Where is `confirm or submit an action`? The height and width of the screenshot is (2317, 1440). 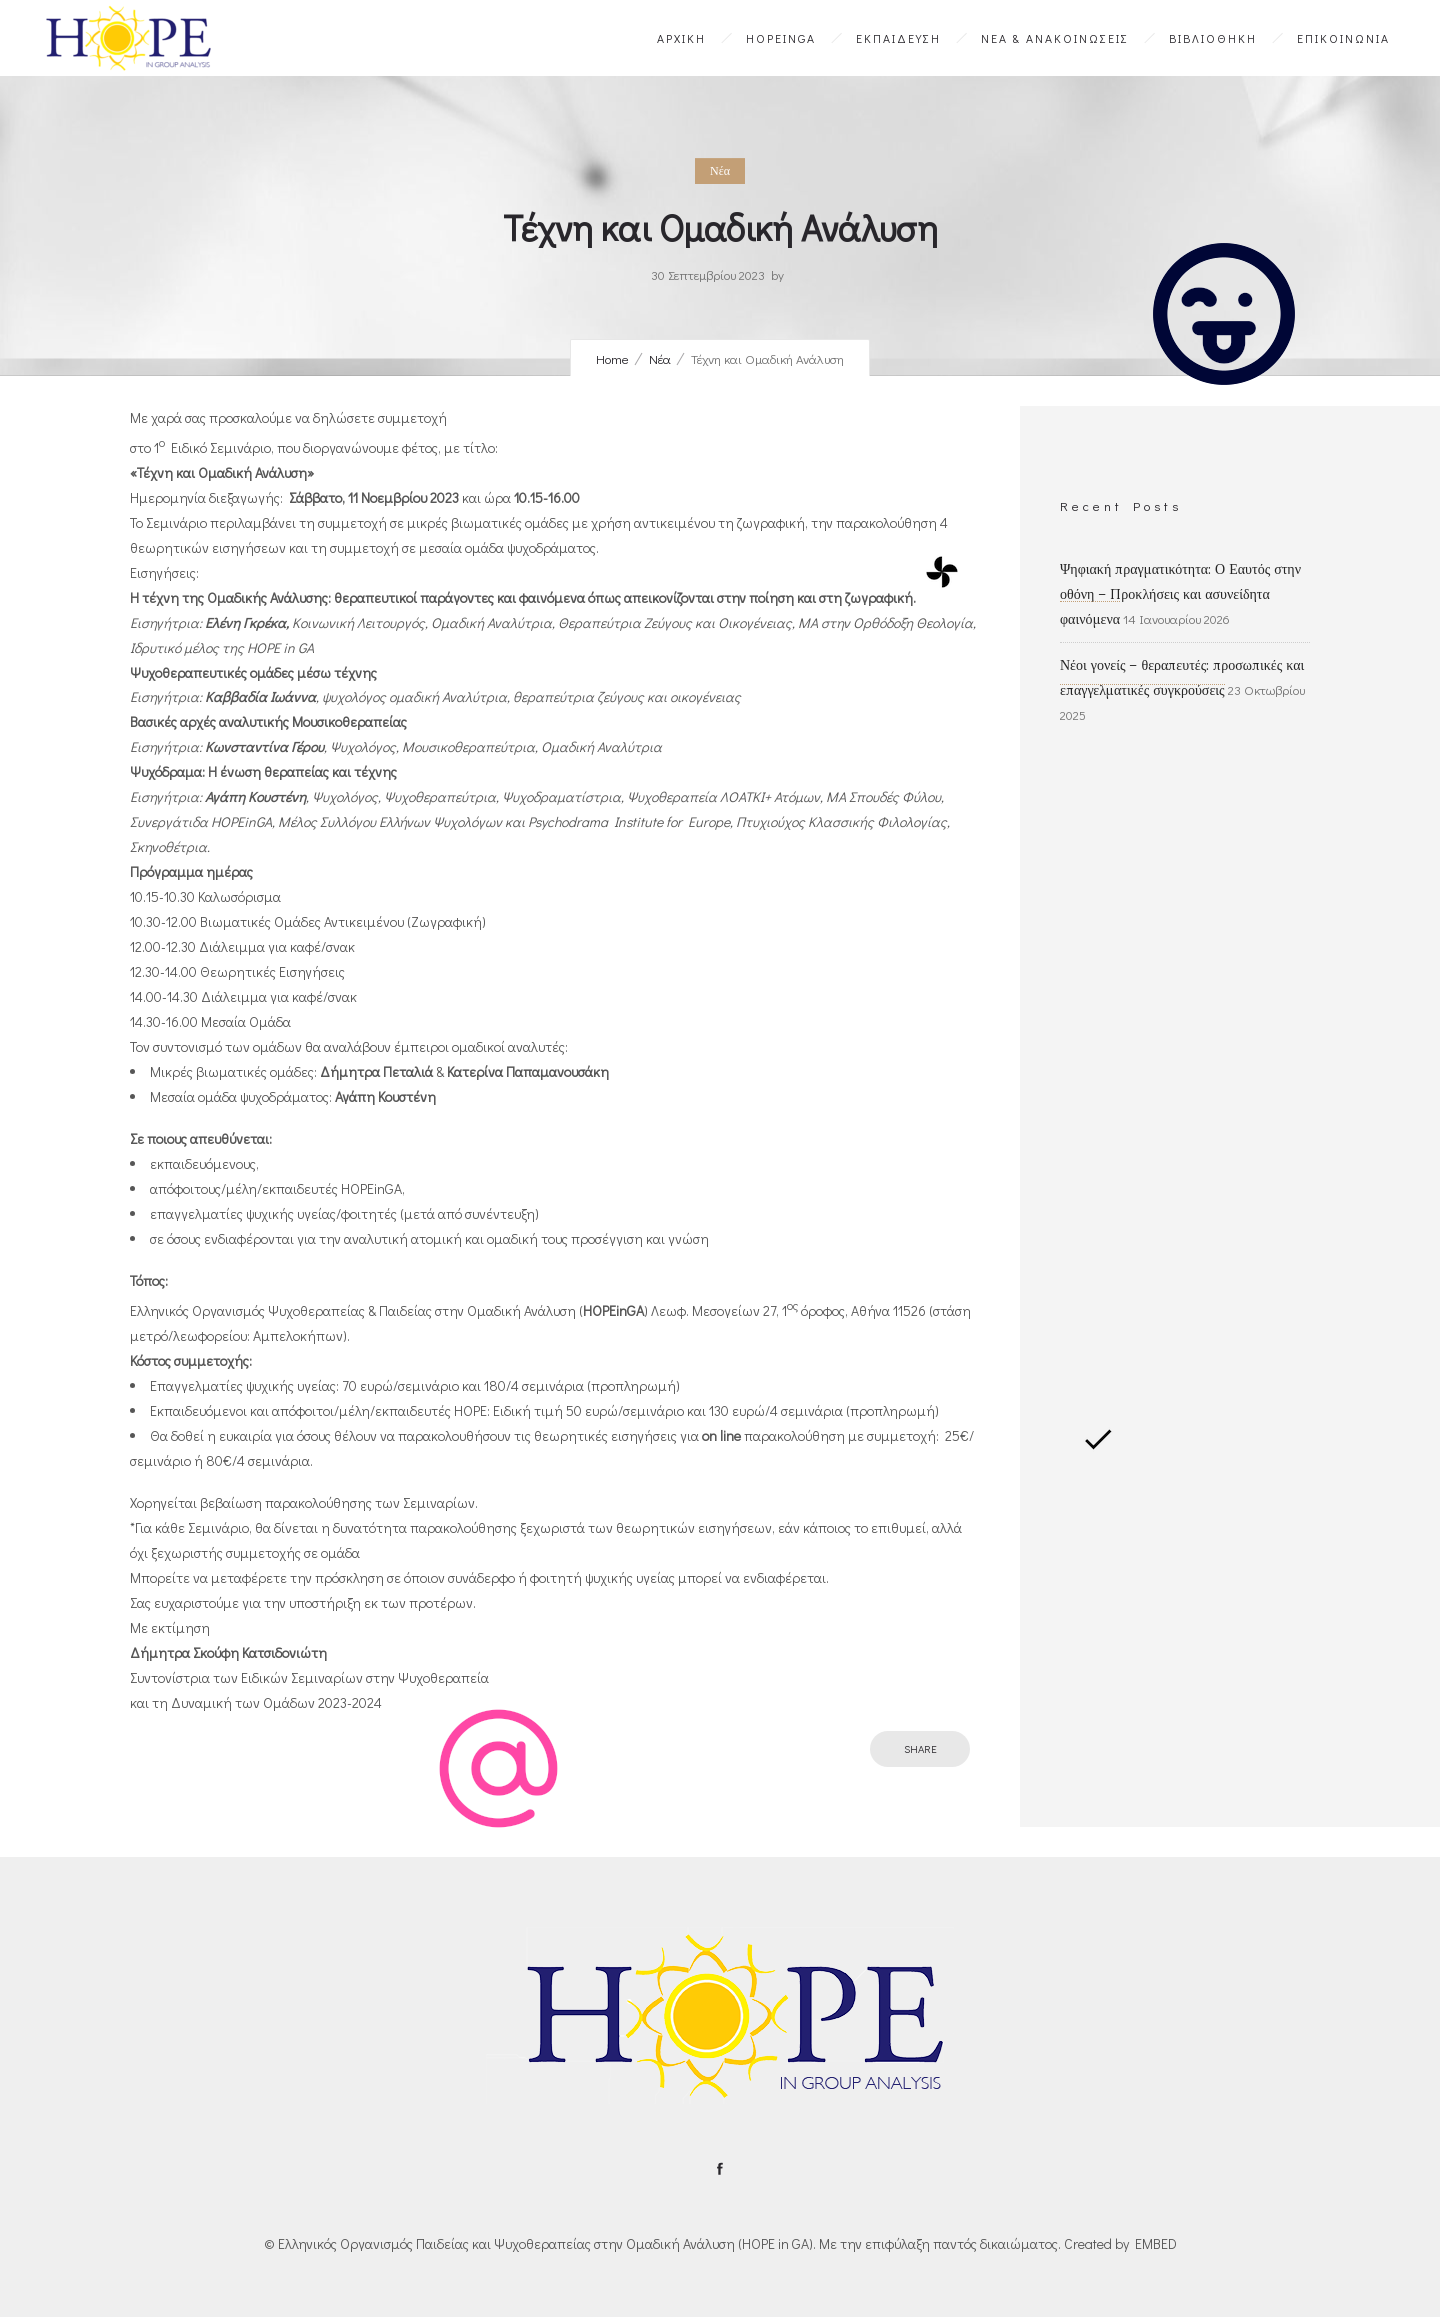
confirm or submit an action is located at coordinates (1098, 1439).